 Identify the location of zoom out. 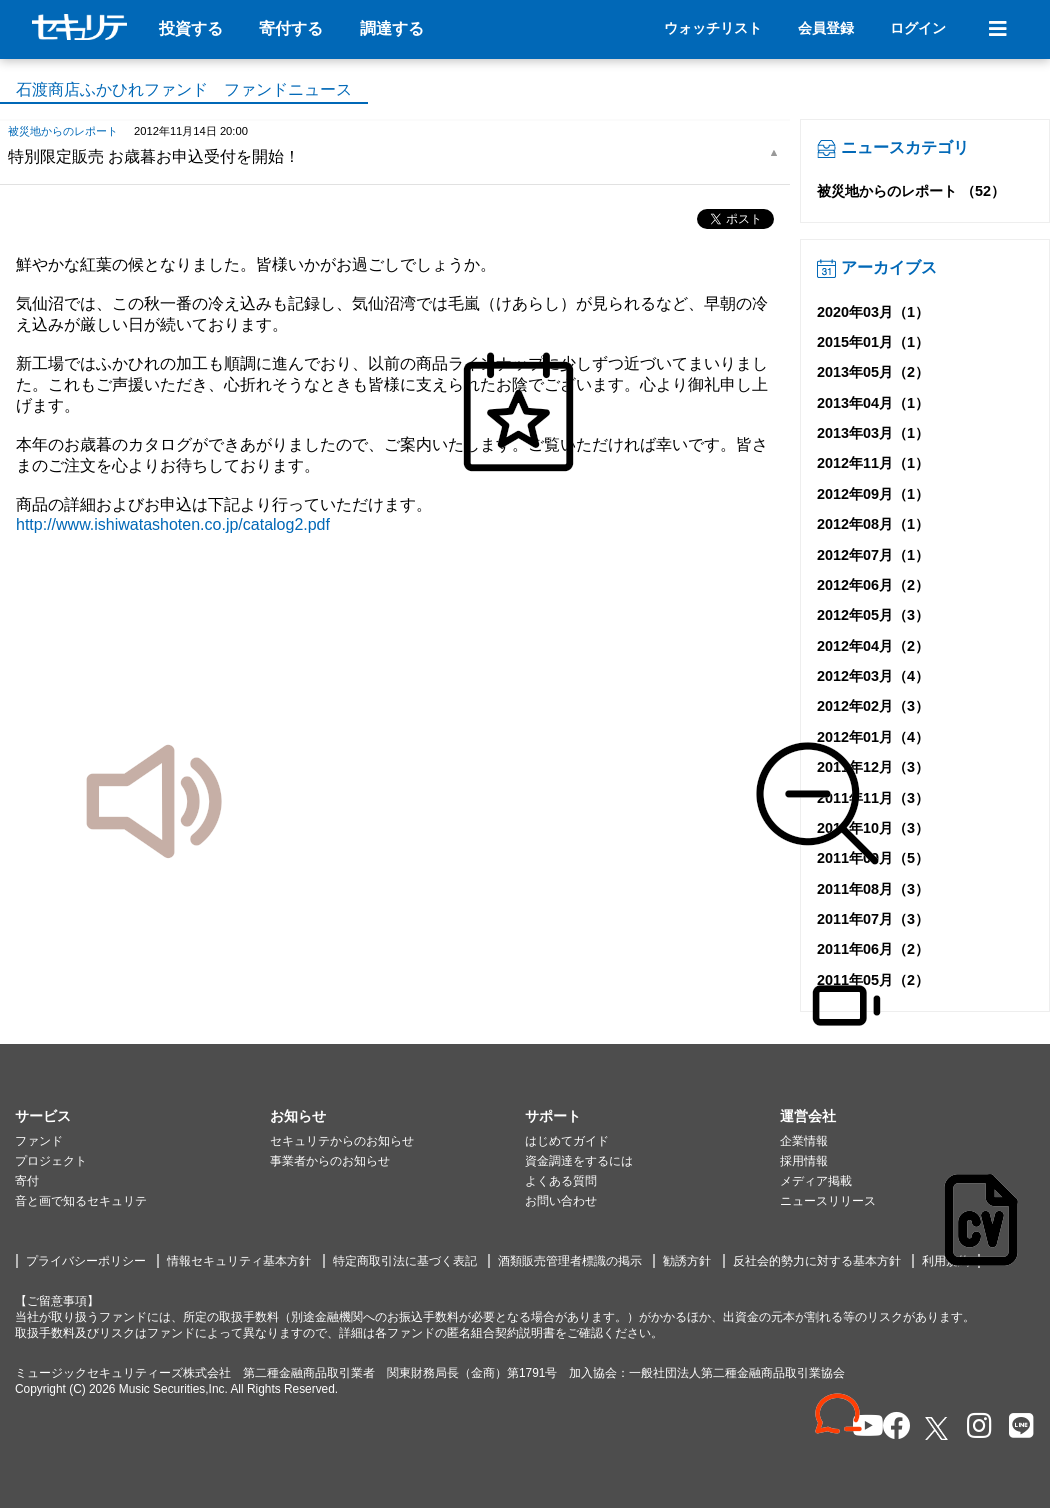
(817, 803).